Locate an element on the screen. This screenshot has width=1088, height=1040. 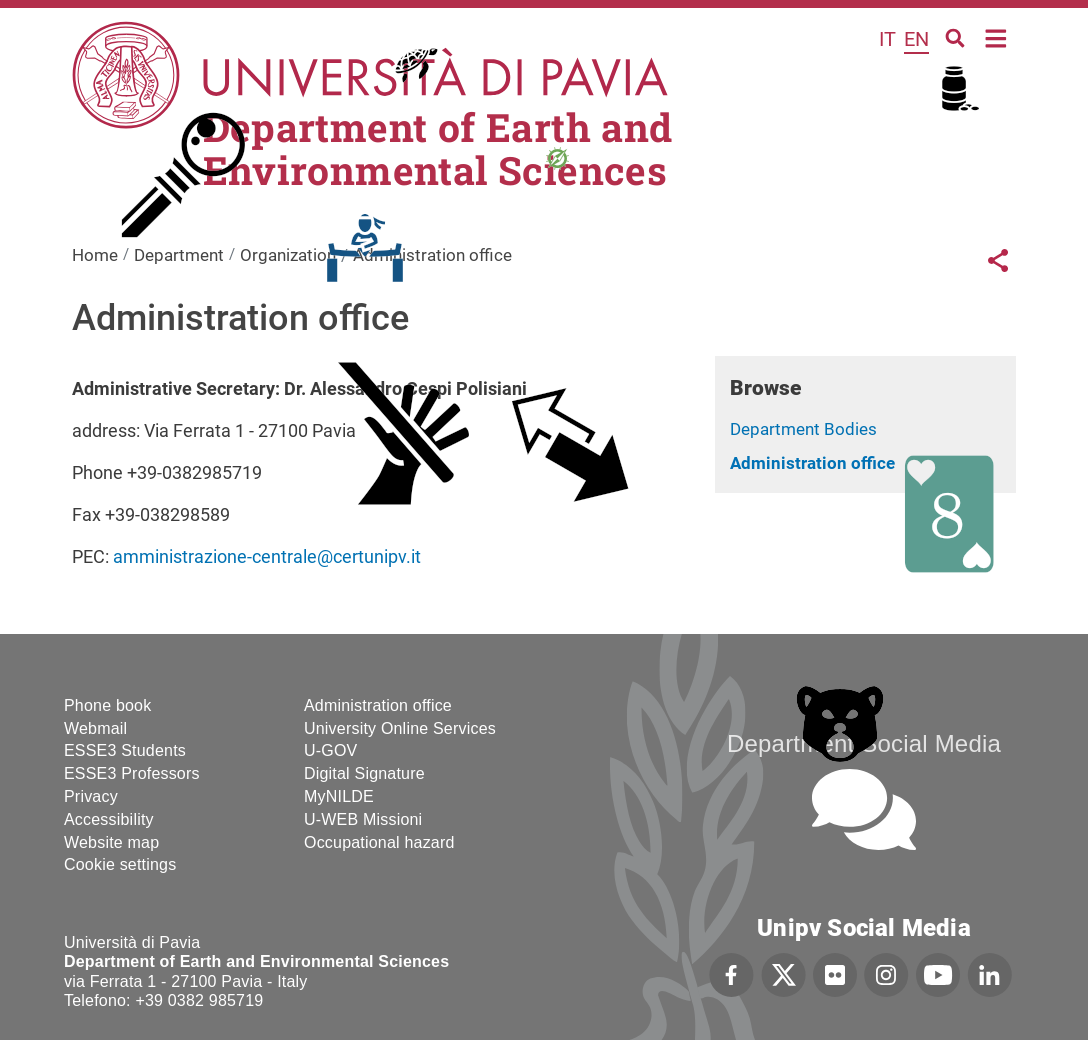
switch between two states or modes is located at coordinates (570, 445).